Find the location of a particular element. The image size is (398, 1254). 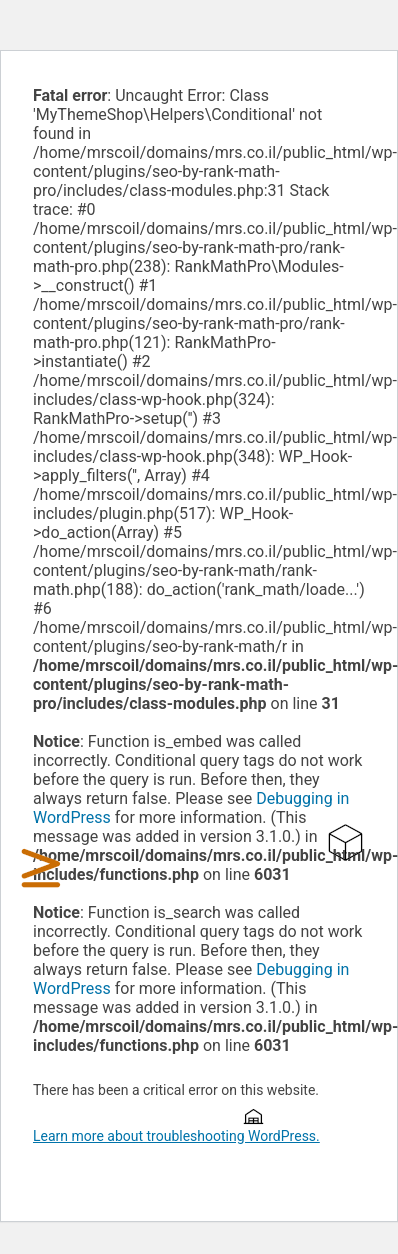

greater than or equal to mathematical operator is located at coordinates (40, 869).